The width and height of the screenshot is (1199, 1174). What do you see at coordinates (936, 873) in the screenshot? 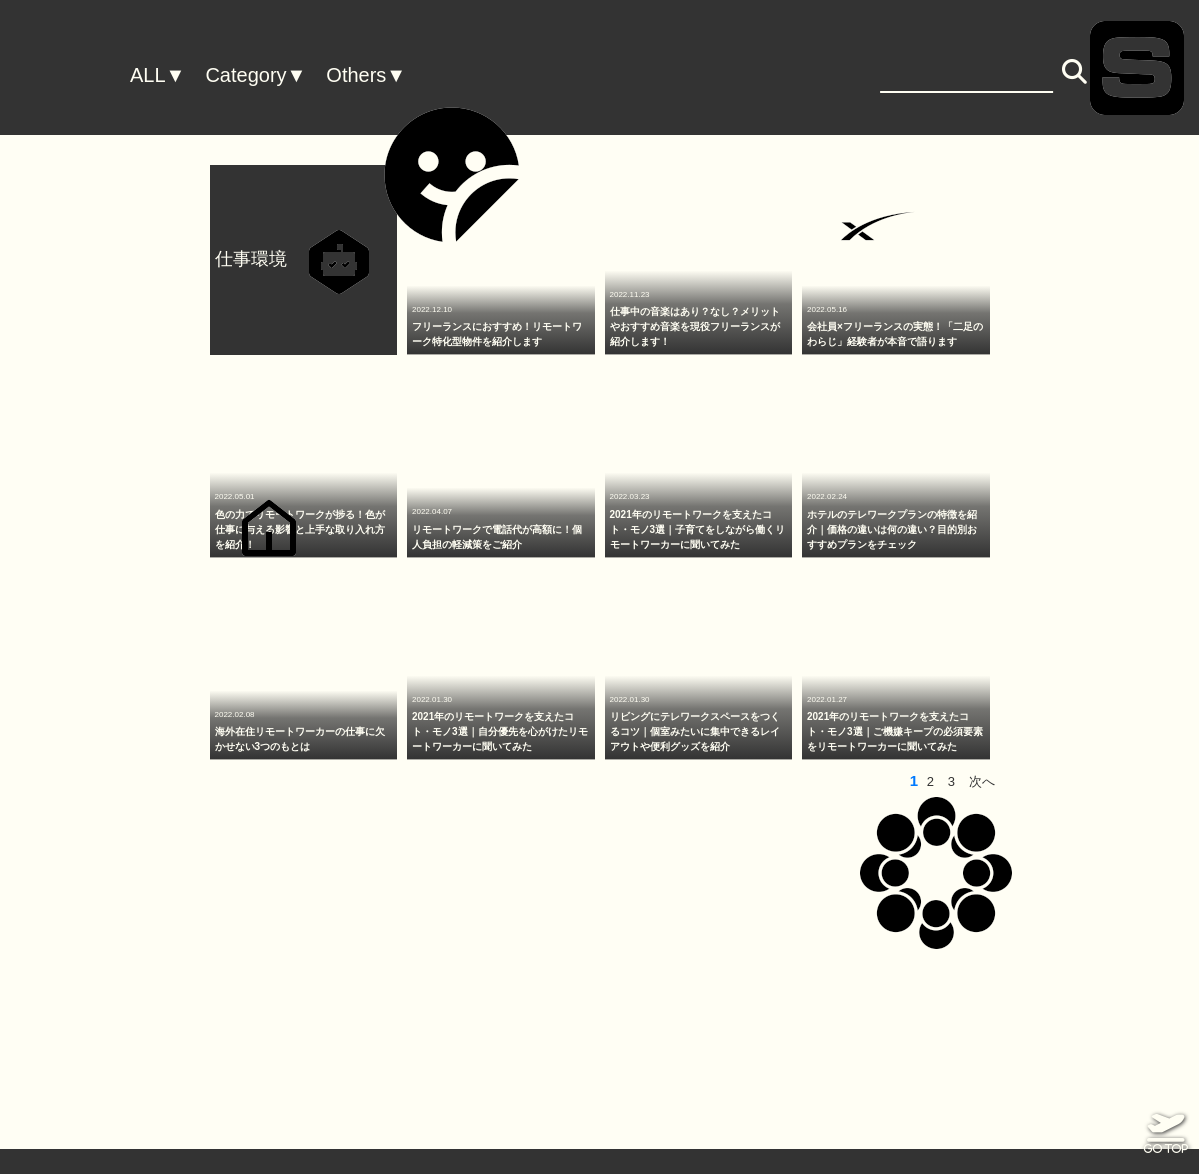
I see `open source framework (OSF) logo` at bounding box center [936, 873].